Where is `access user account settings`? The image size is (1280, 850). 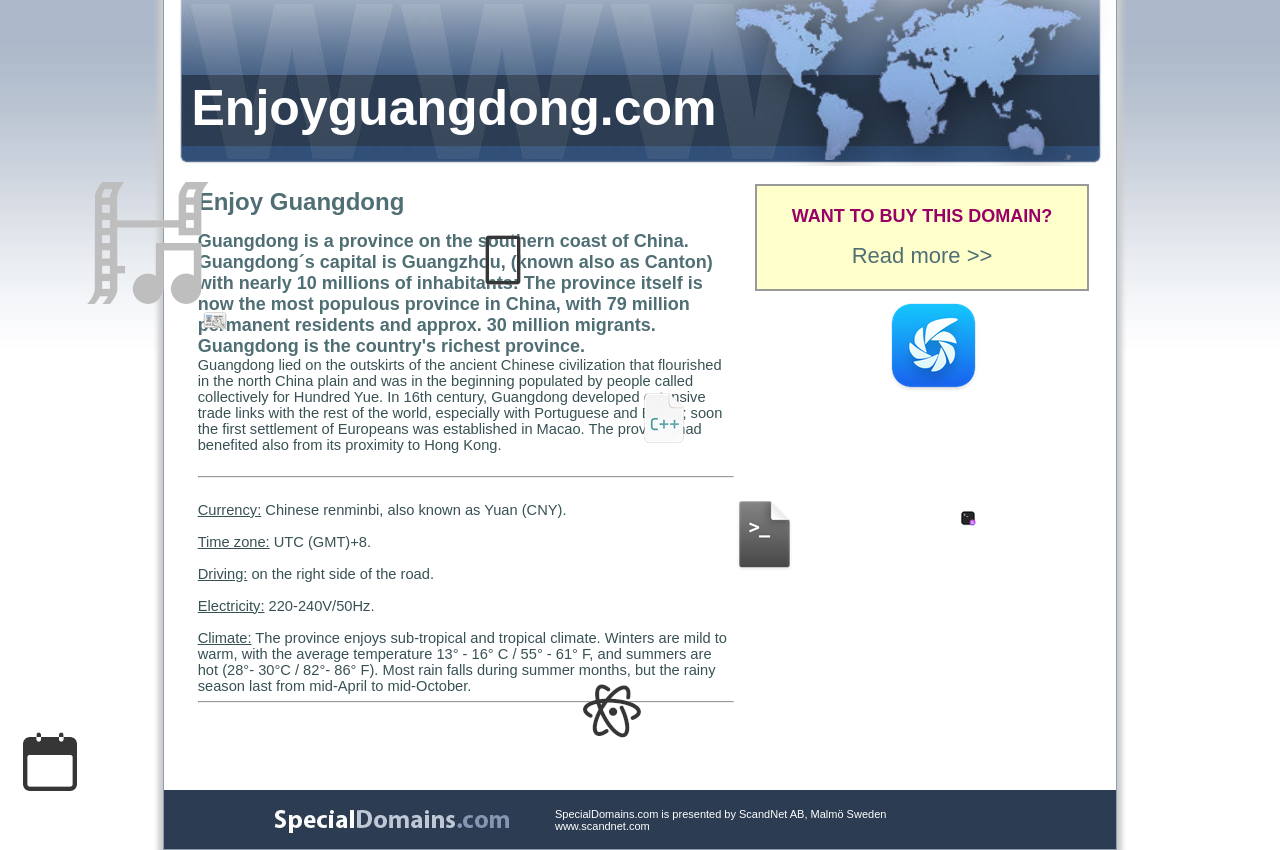
access user account settings is located at coordinates (215, 319).